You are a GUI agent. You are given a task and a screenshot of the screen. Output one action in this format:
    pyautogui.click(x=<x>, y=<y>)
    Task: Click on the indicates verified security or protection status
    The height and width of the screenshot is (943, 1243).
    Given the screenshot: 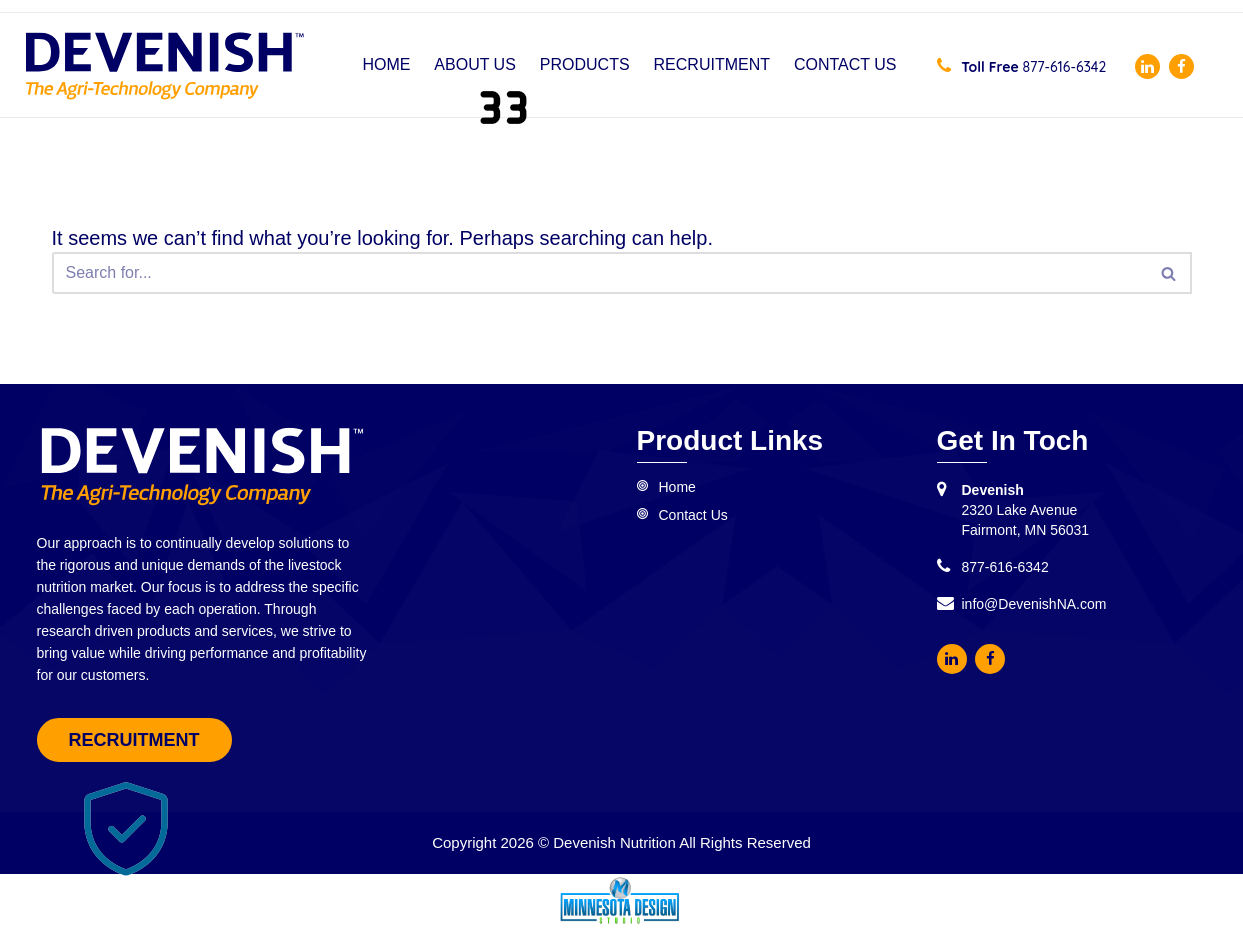 What is the action you would take?
    pyautogui.click(x=126, y=830)
    